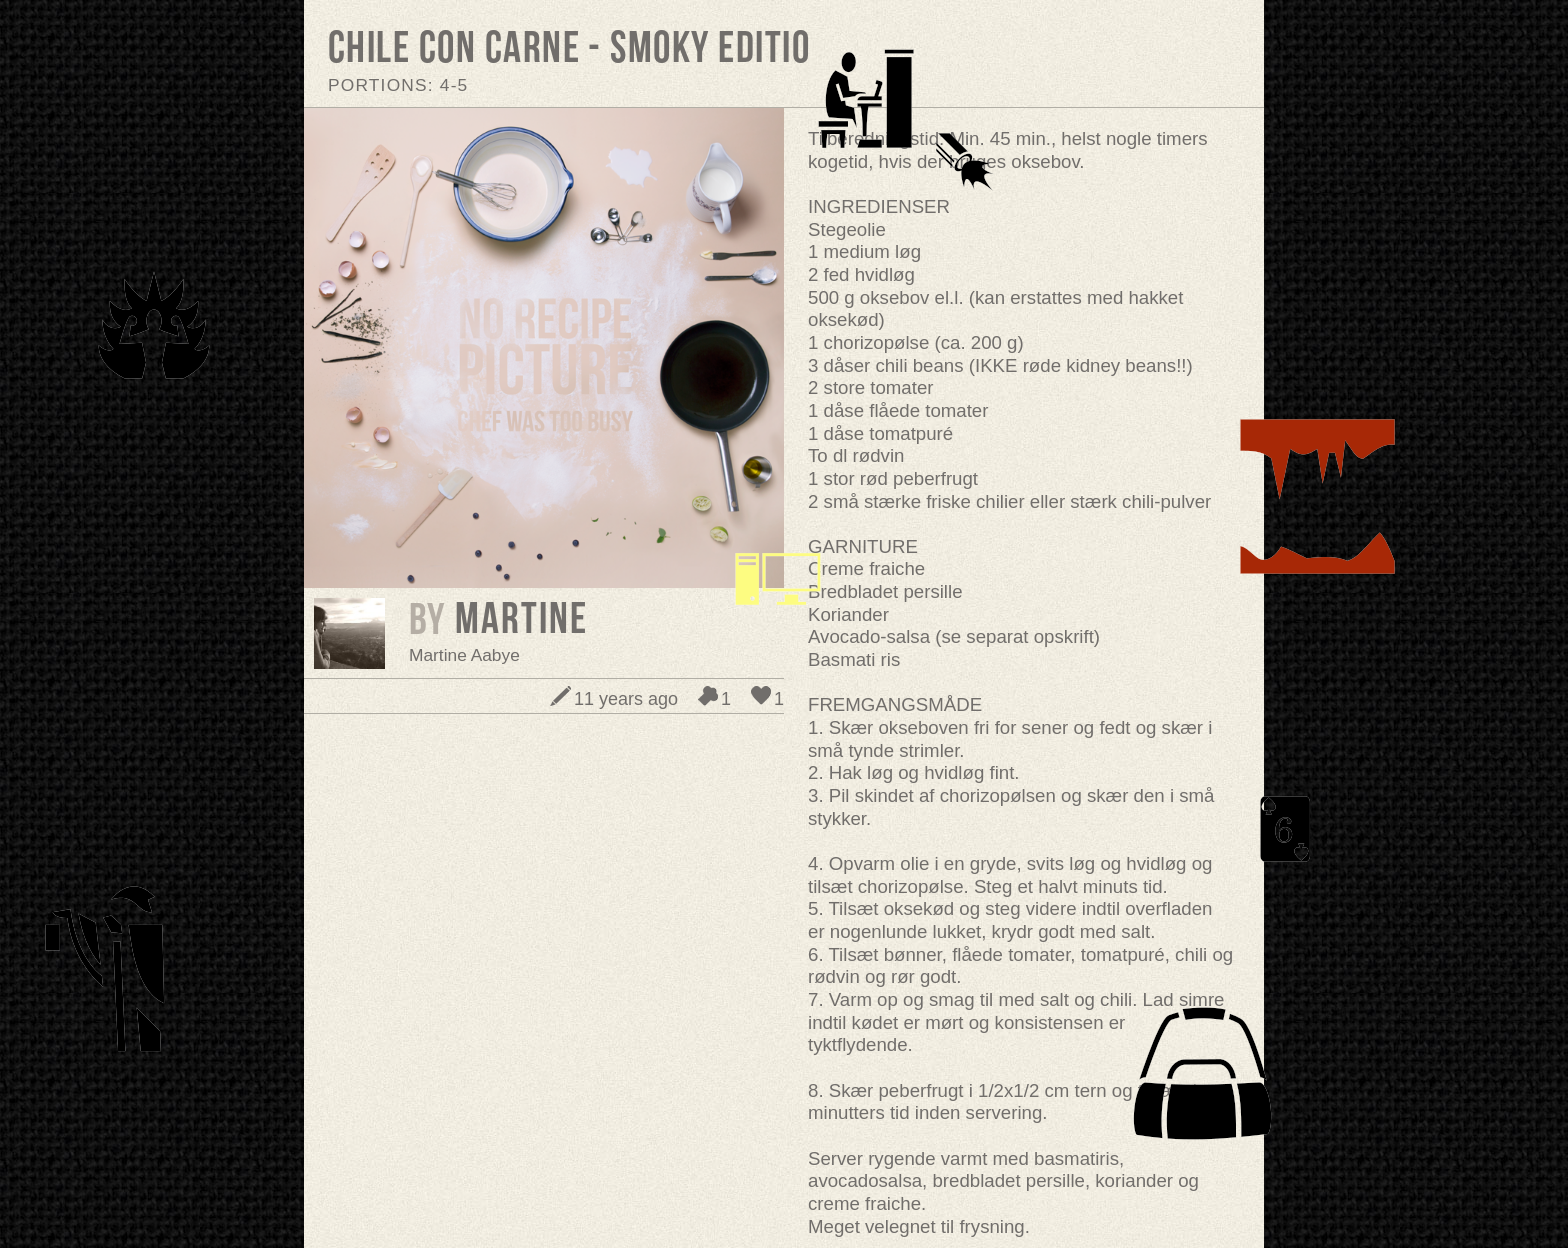 The image size is (1568, 1248). I want to click on six of spades playing card, so click(1285, 829).